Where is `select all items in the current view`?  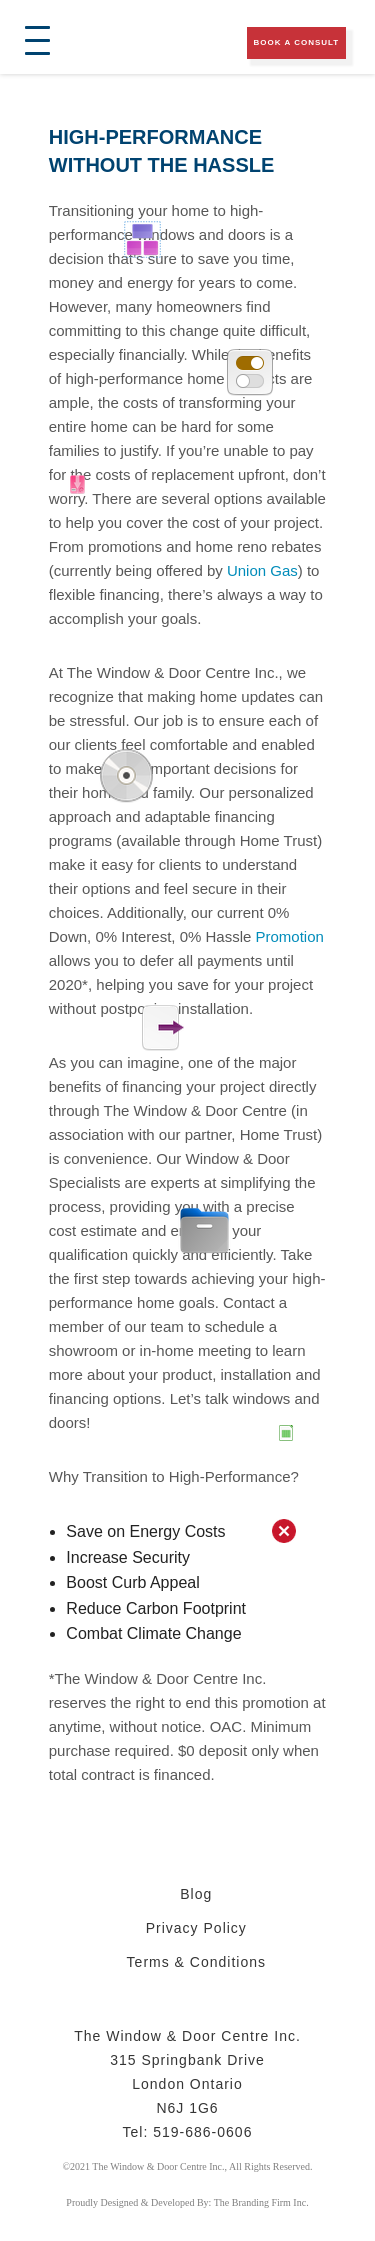 select all items in the current view is located at coordinates (142, 239).